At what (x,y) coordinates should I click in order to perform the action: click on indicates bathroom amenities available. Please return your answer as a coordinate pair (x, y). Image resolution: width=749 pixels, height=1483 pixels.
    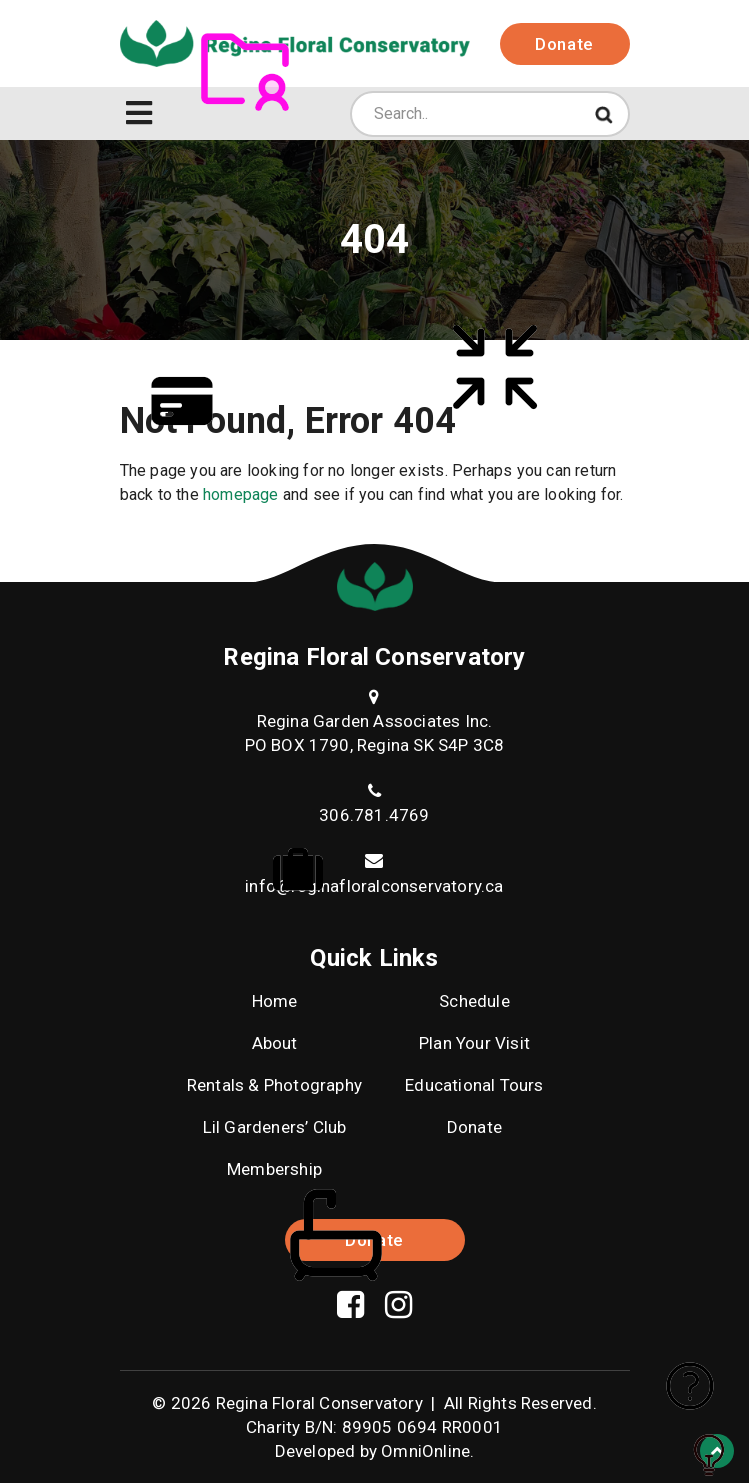
    Looking at the image, I should click on (336, 1235).